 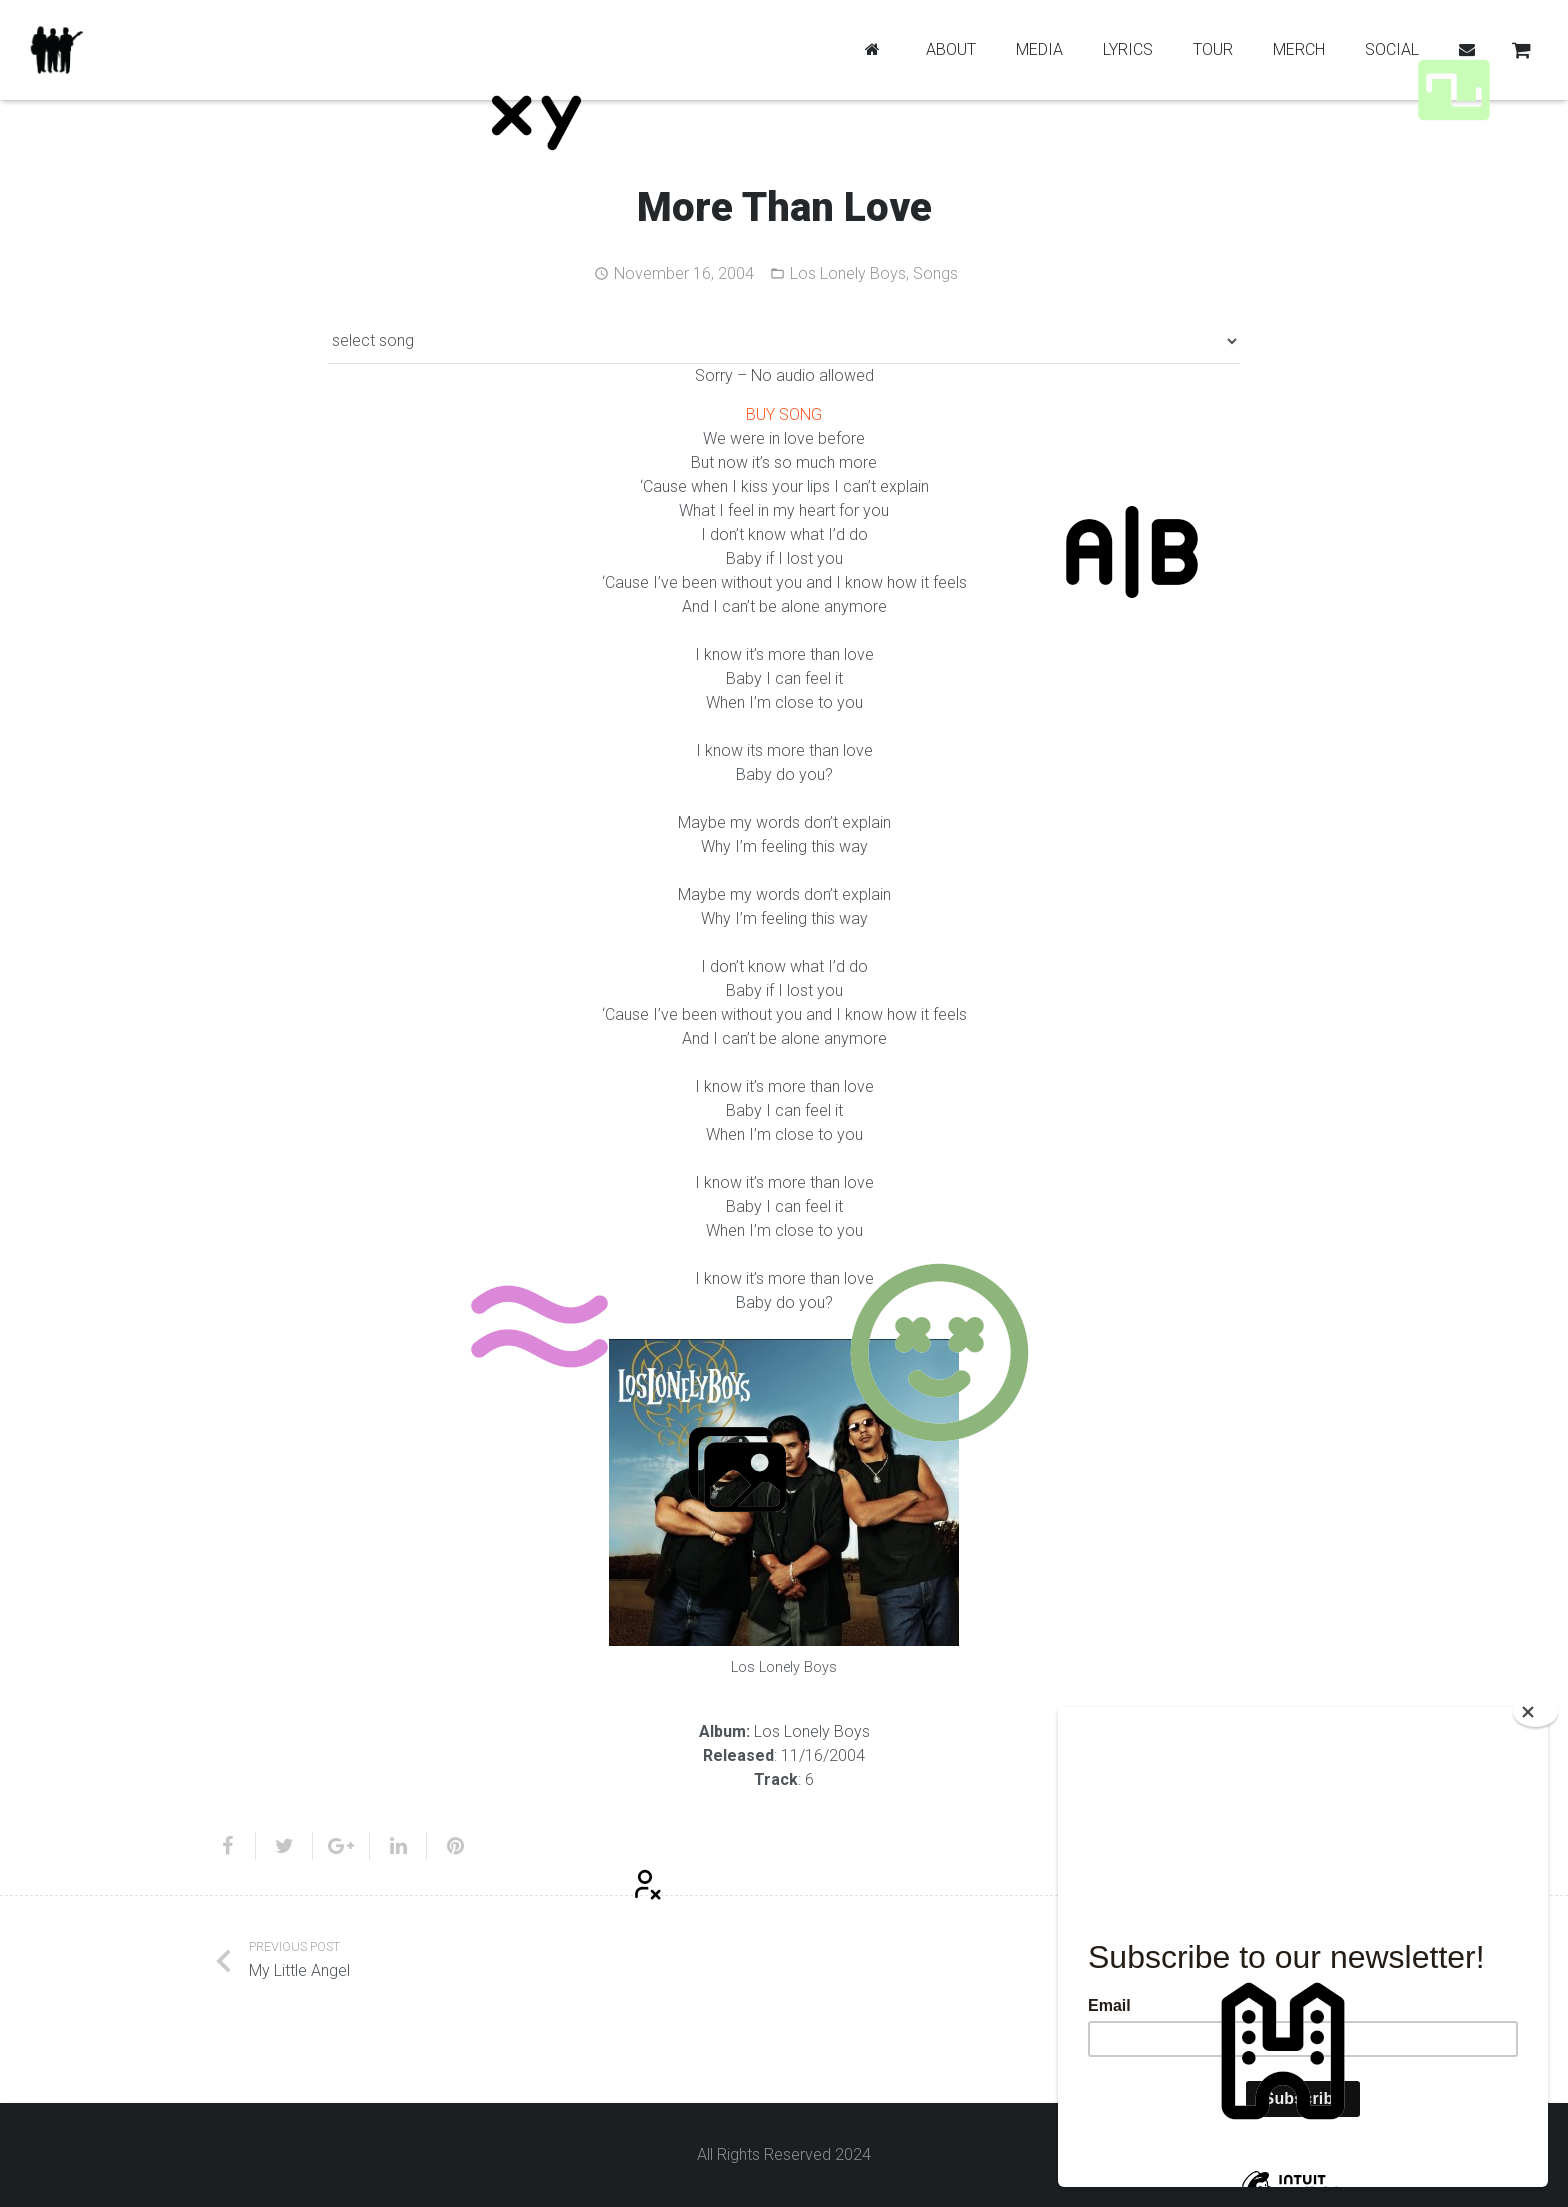 What do you see at coordinates (1283, 2051) in the screenshot?
I see `access fortress or castle-related content` at bounding box center [1283, 2051].